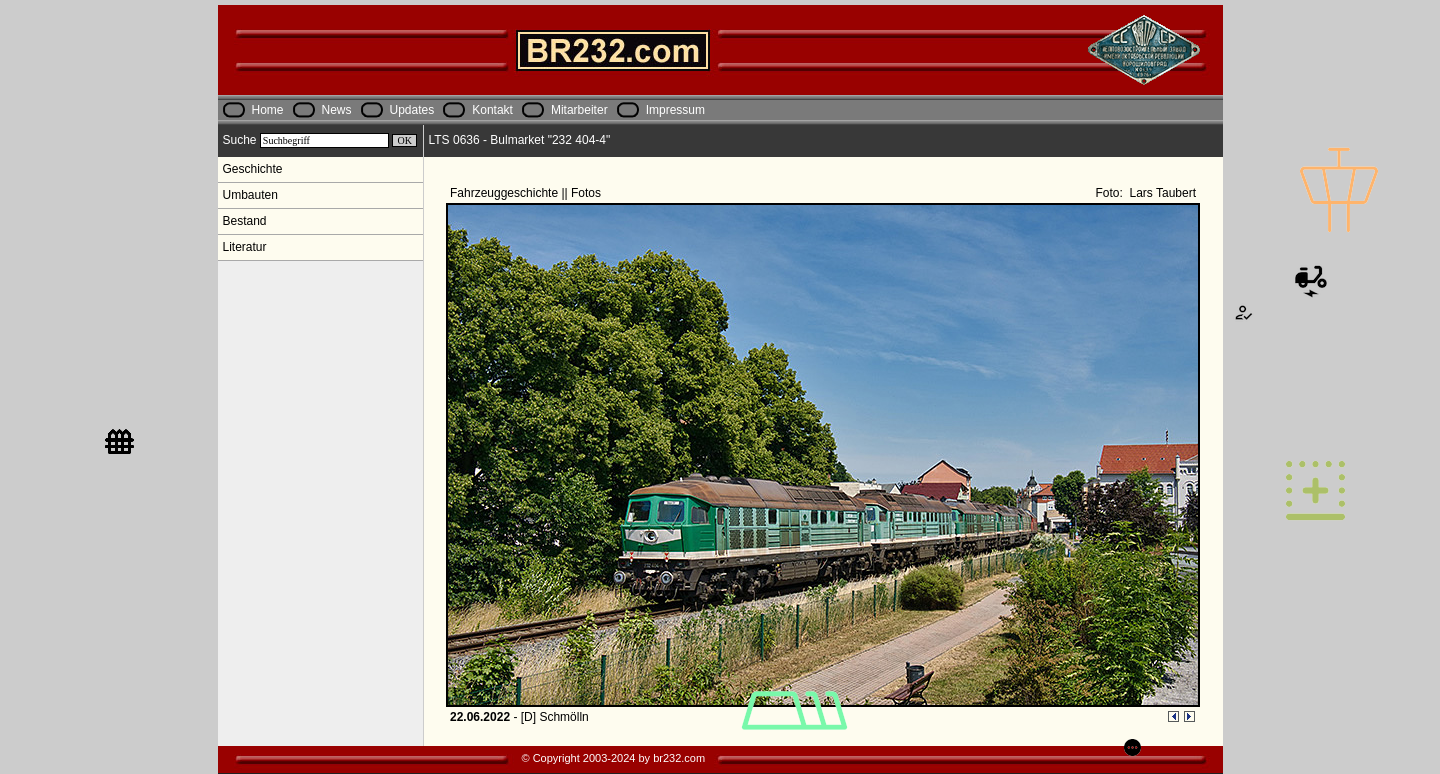 The height and width of the screenshot is (774, 1440). Describe the element at coordinates (794, 710) in the screenshot. I see `switch between open tabs` at that location.